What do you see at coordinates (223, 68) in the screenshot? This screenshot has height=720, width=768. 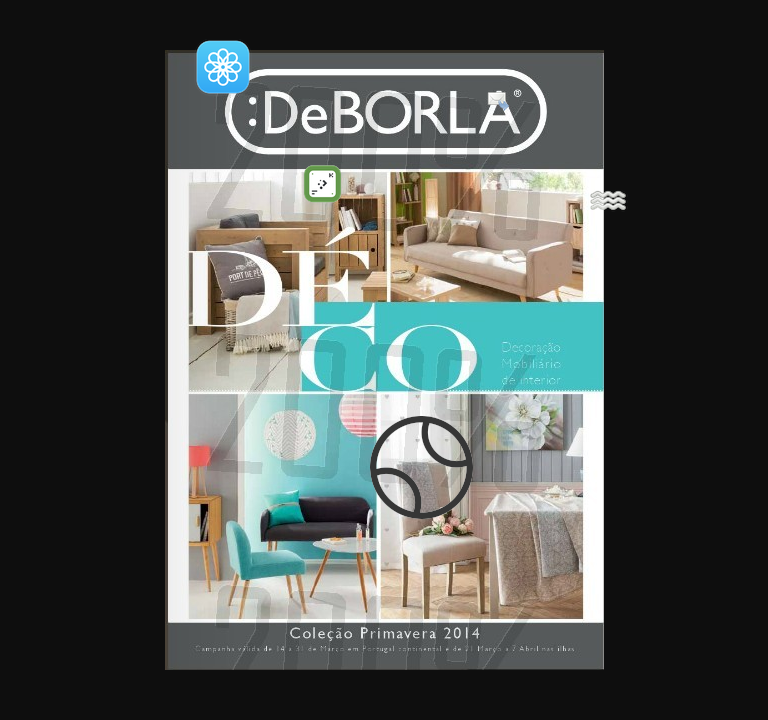 I see `open desktop wallpaper settings` at bounding box center [223, 68].